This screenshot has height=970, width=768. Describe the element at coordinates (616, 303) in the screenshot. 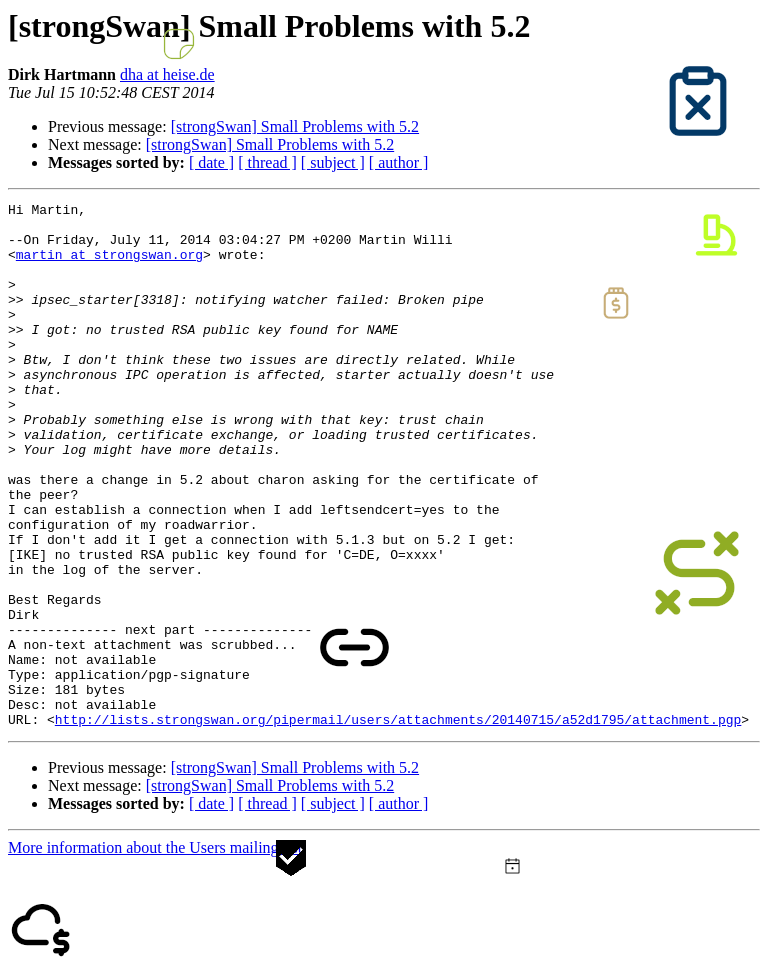

I see `leave a tip or donation` at that location.